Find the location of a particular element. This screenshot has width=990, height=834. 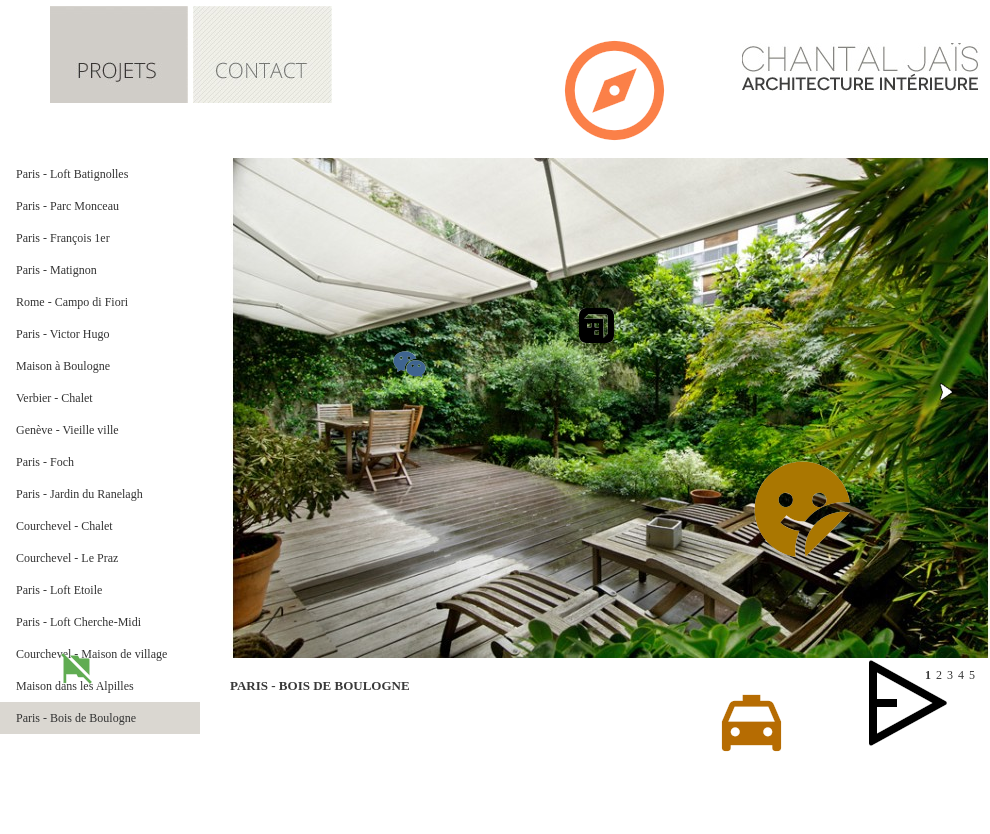

open the Hotels.com app is located at coordinates (596, 325).